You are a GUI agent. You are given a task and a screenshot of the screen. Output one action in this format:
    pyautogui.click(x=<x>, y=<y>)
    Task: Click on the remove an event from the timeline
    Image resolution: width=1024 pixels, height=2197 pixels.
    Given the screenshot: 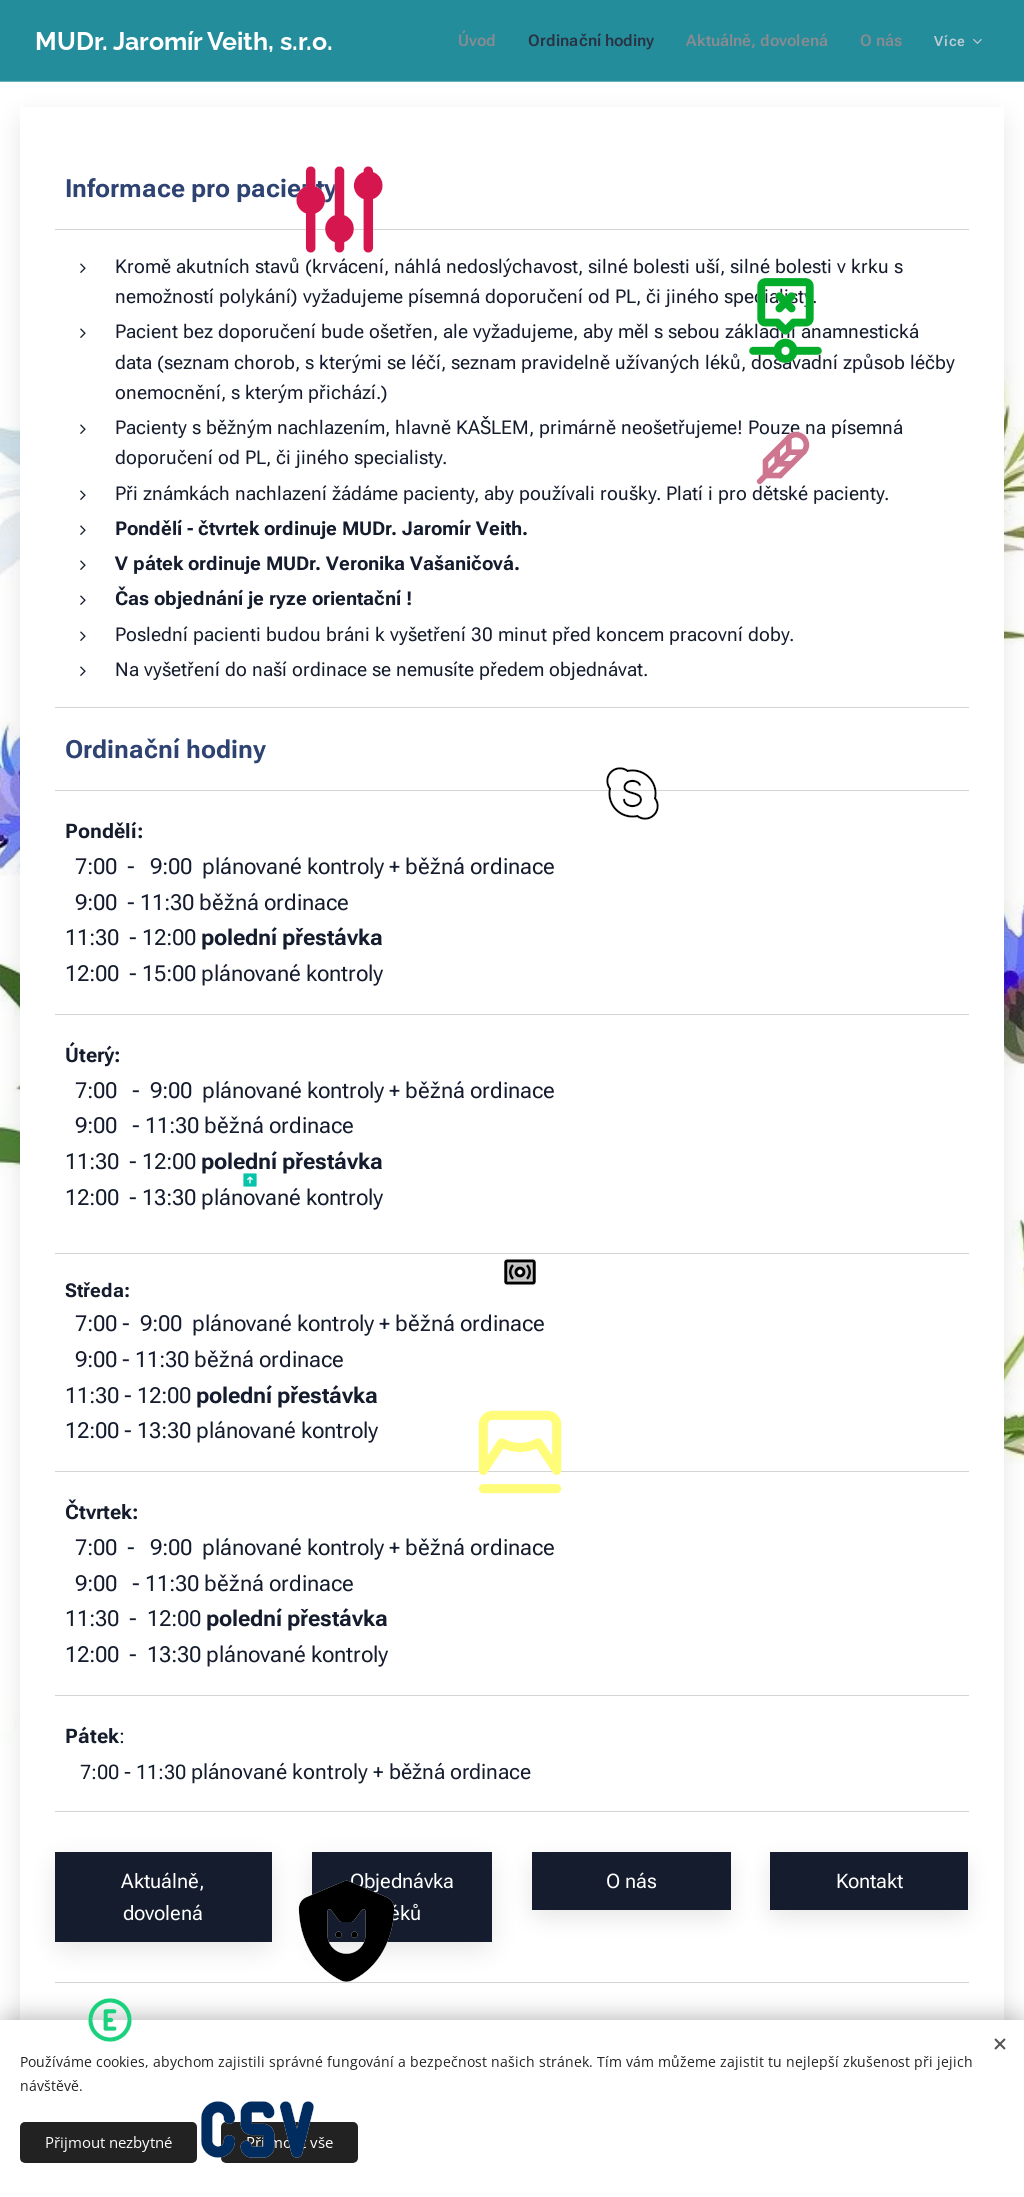 What is the action you would take?
    pyautogui.click(x=785, y=318)
    